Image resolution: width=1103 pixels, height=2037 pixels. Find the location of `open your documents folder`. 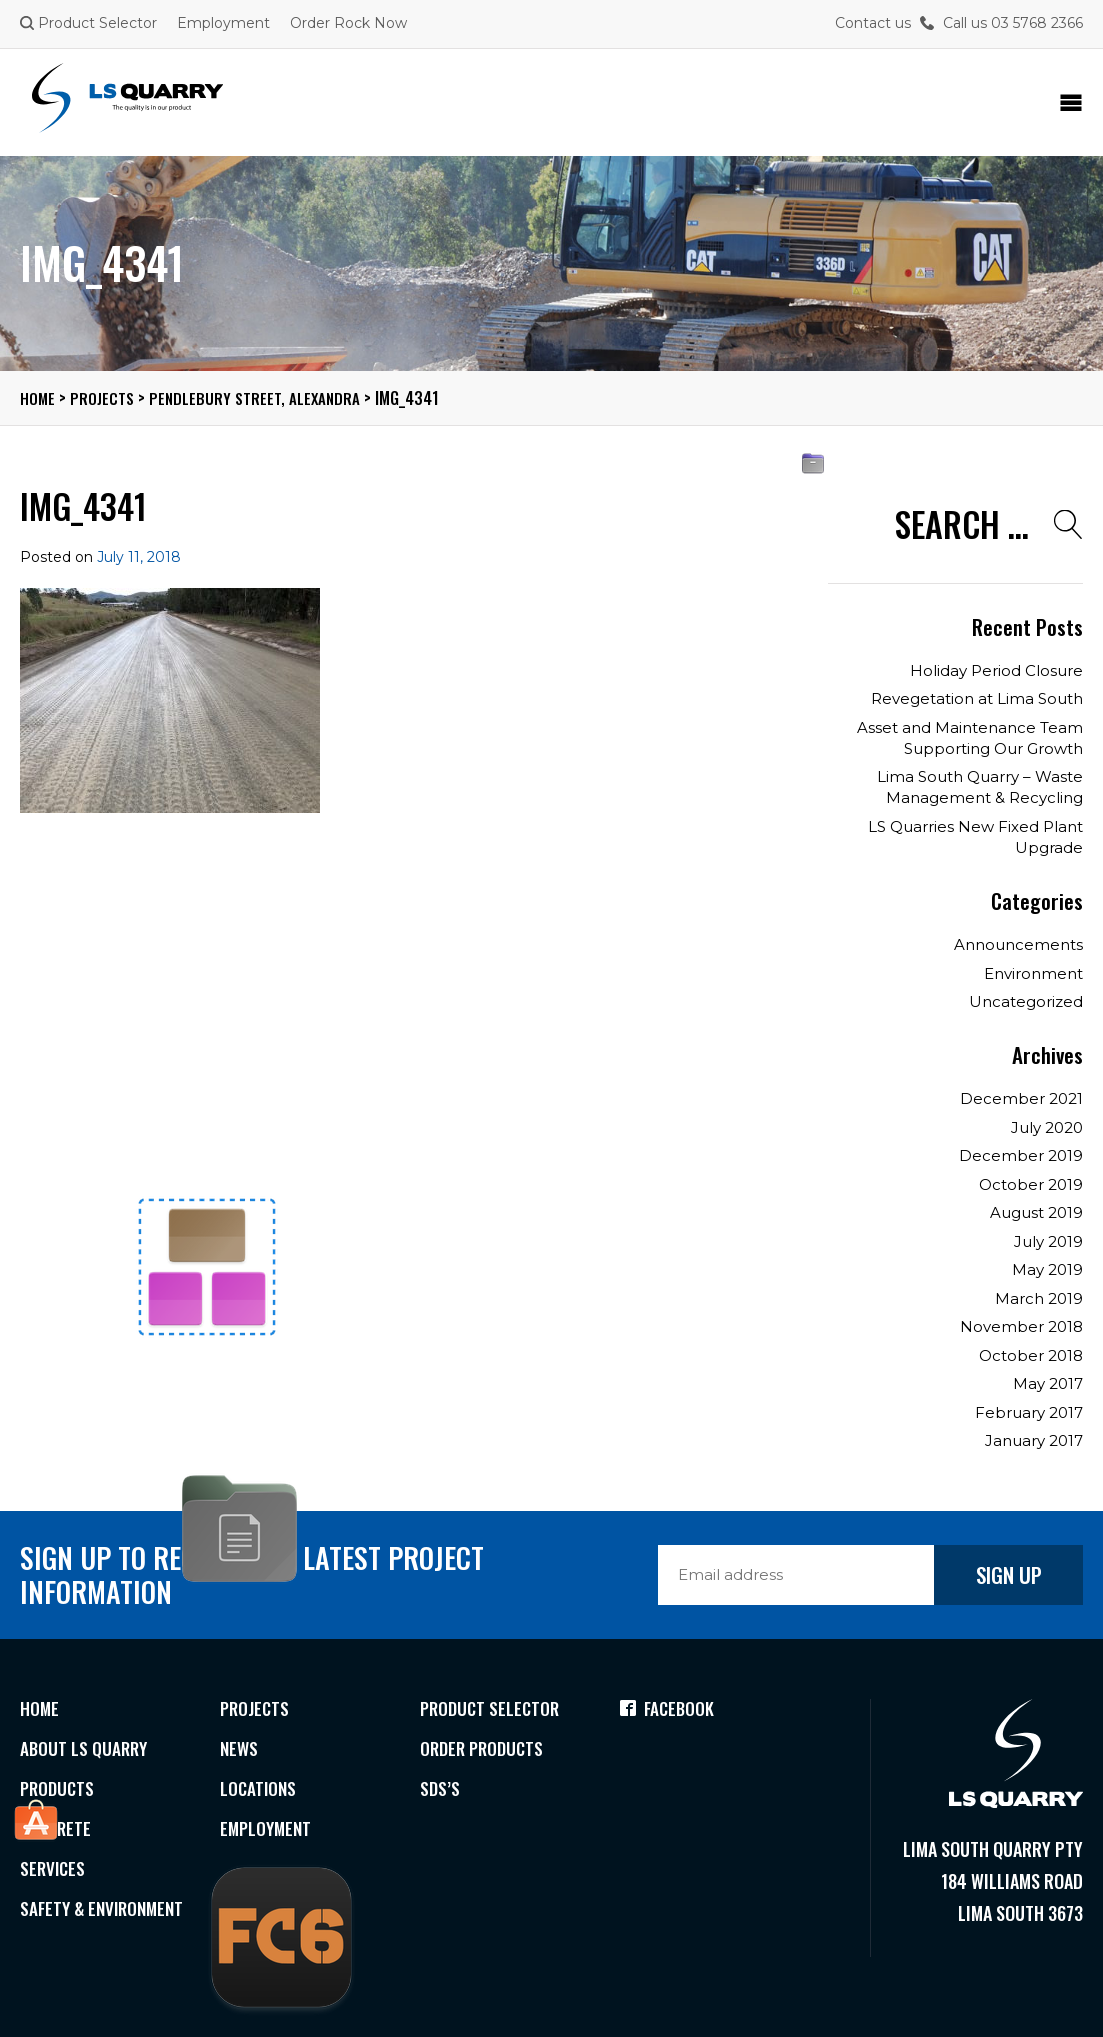

open your documents folder is located at coordinates (239, 1528).